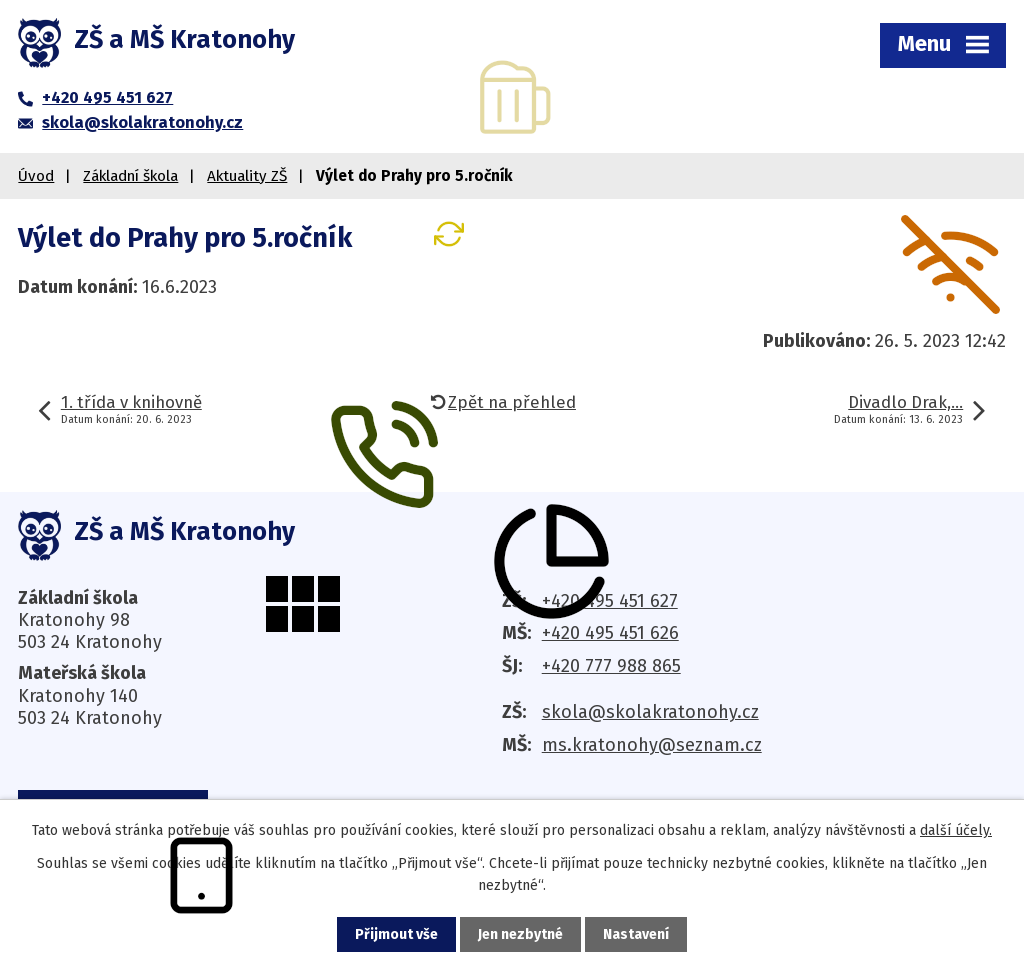  I want to click on switch to grid view, so click(301, 606).